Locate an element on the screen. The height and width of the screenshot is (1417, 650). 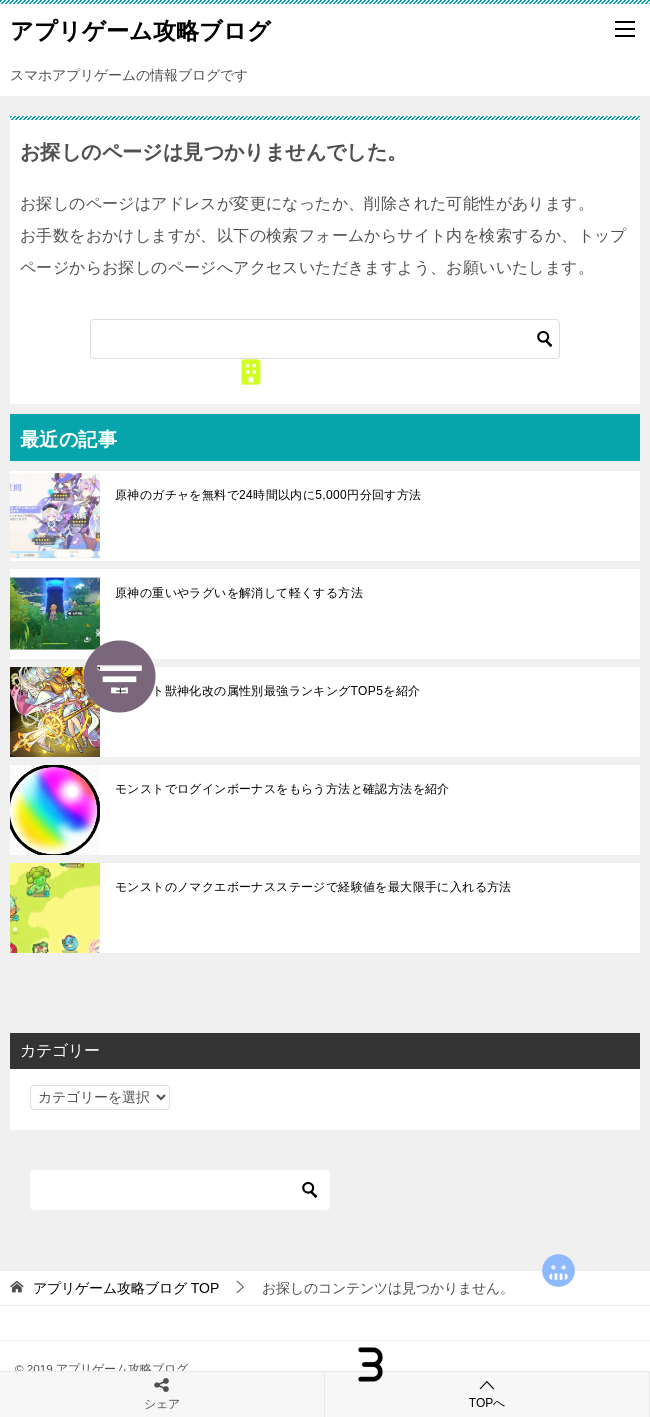
filter or sort content is located at coordinates (119, 676).